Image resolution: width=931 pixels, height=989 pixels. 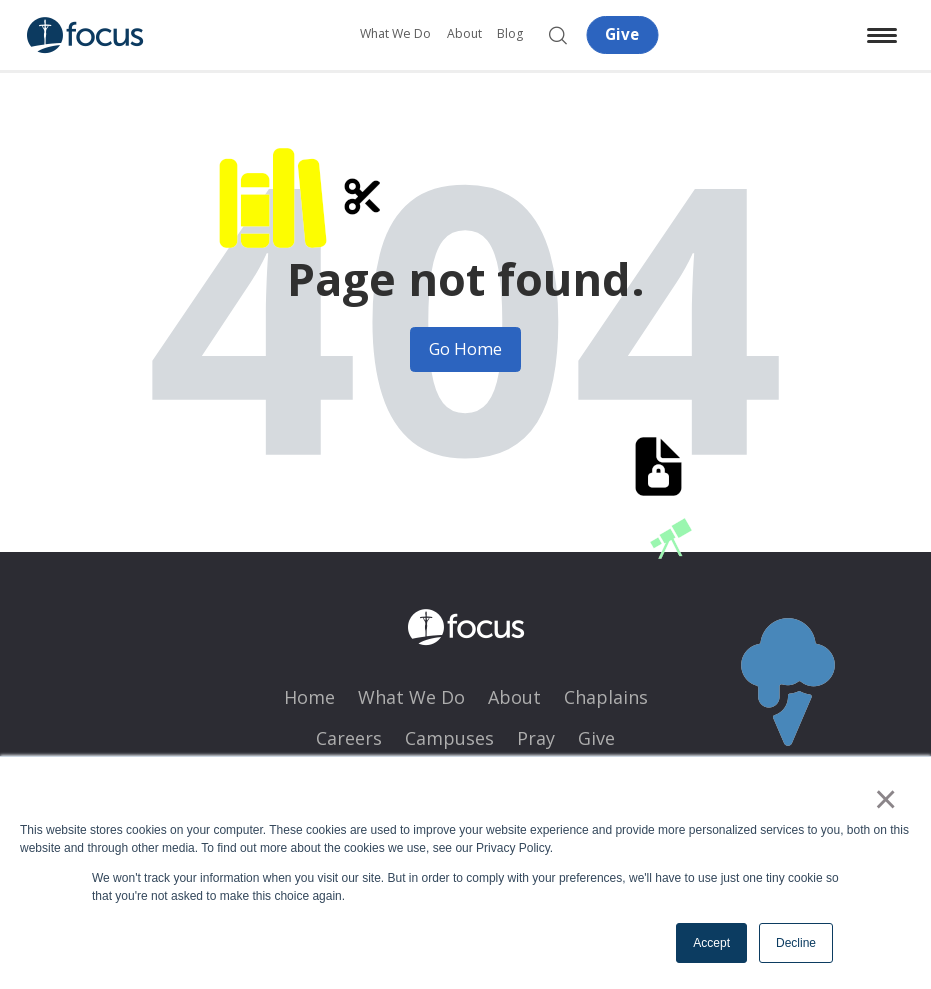 I want to click on view a protected or encrypted document, so click(x=658, y=466).